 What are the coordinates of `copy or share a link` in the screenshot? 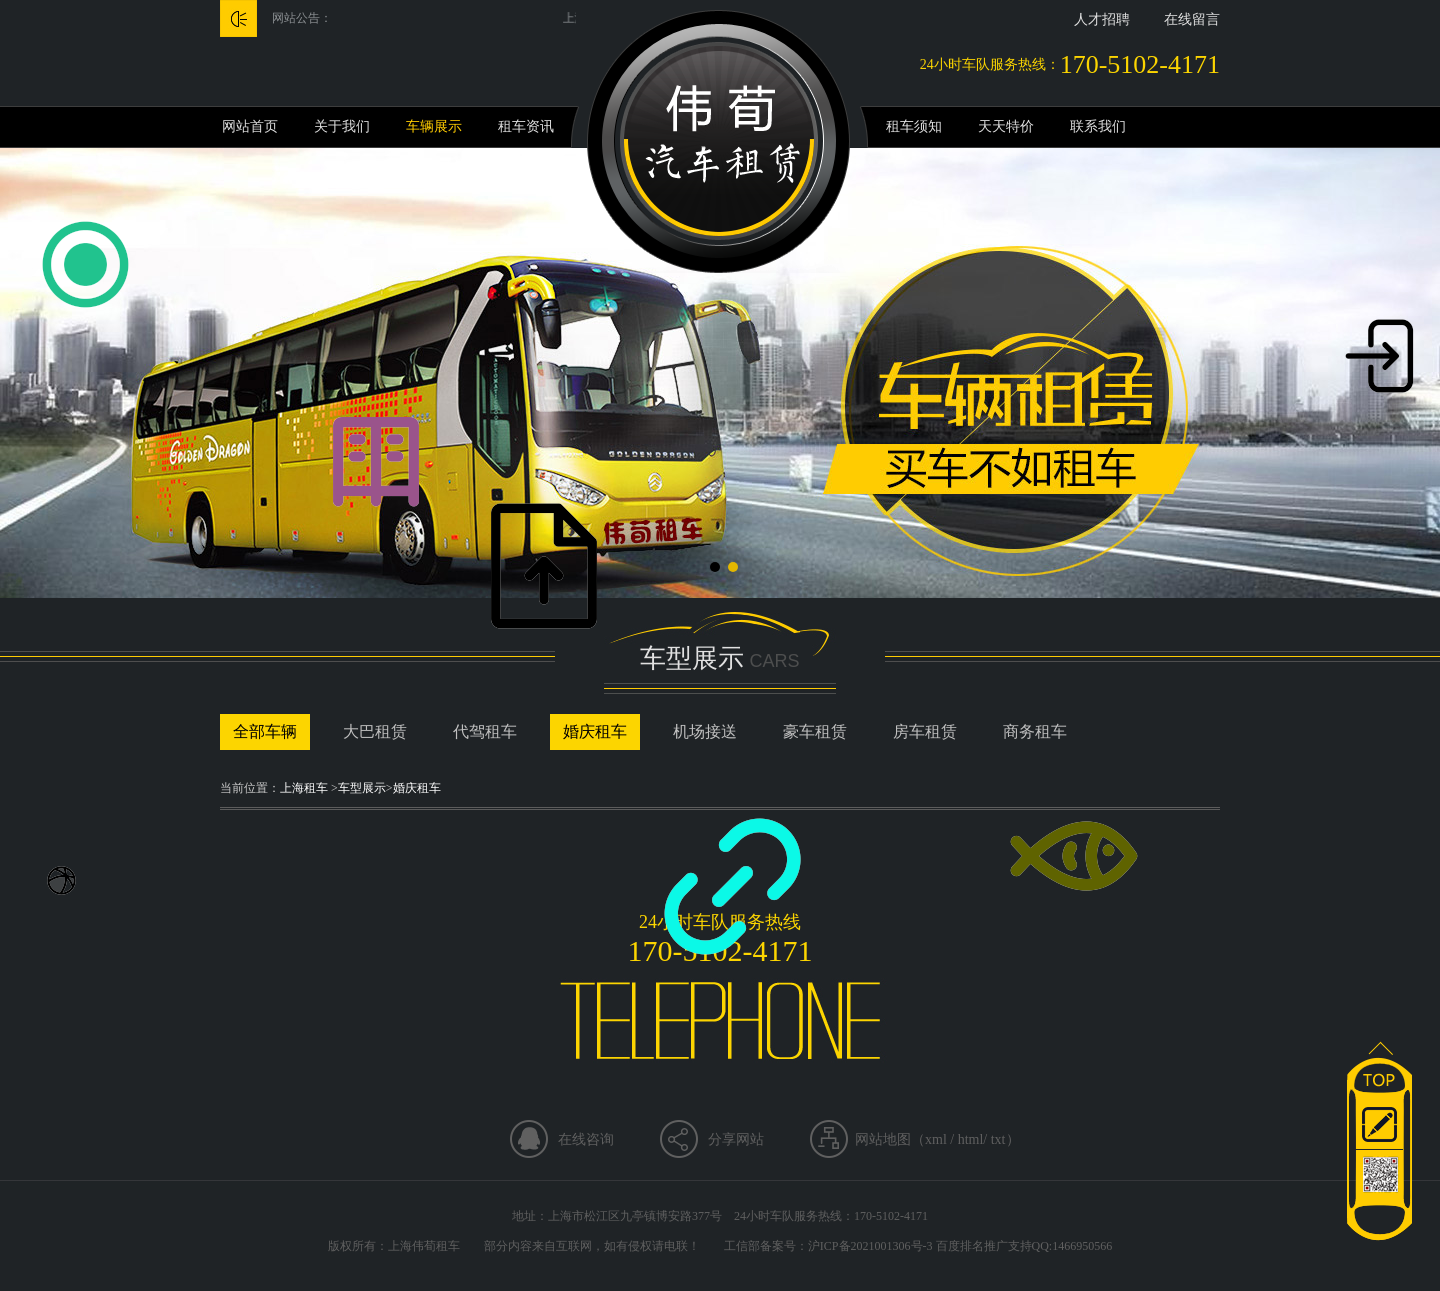 It's located at (732, 886).